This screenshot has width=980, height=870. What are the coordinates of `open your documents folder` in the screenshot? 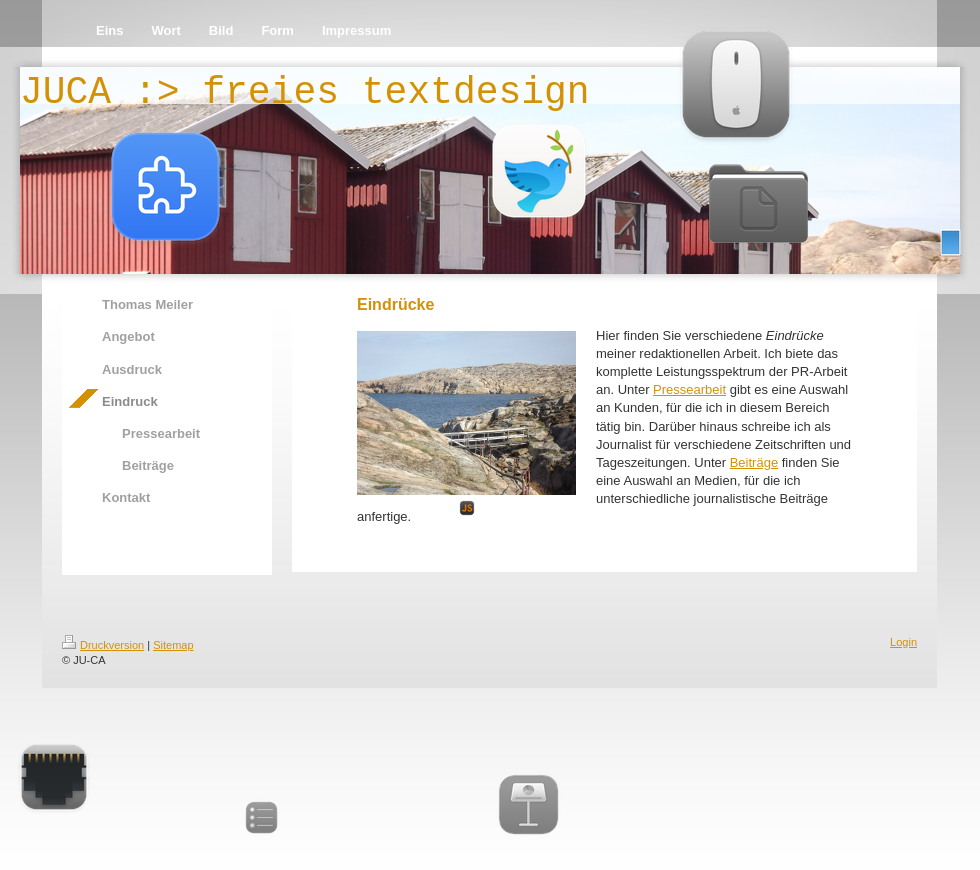 It's located at (758, 203).